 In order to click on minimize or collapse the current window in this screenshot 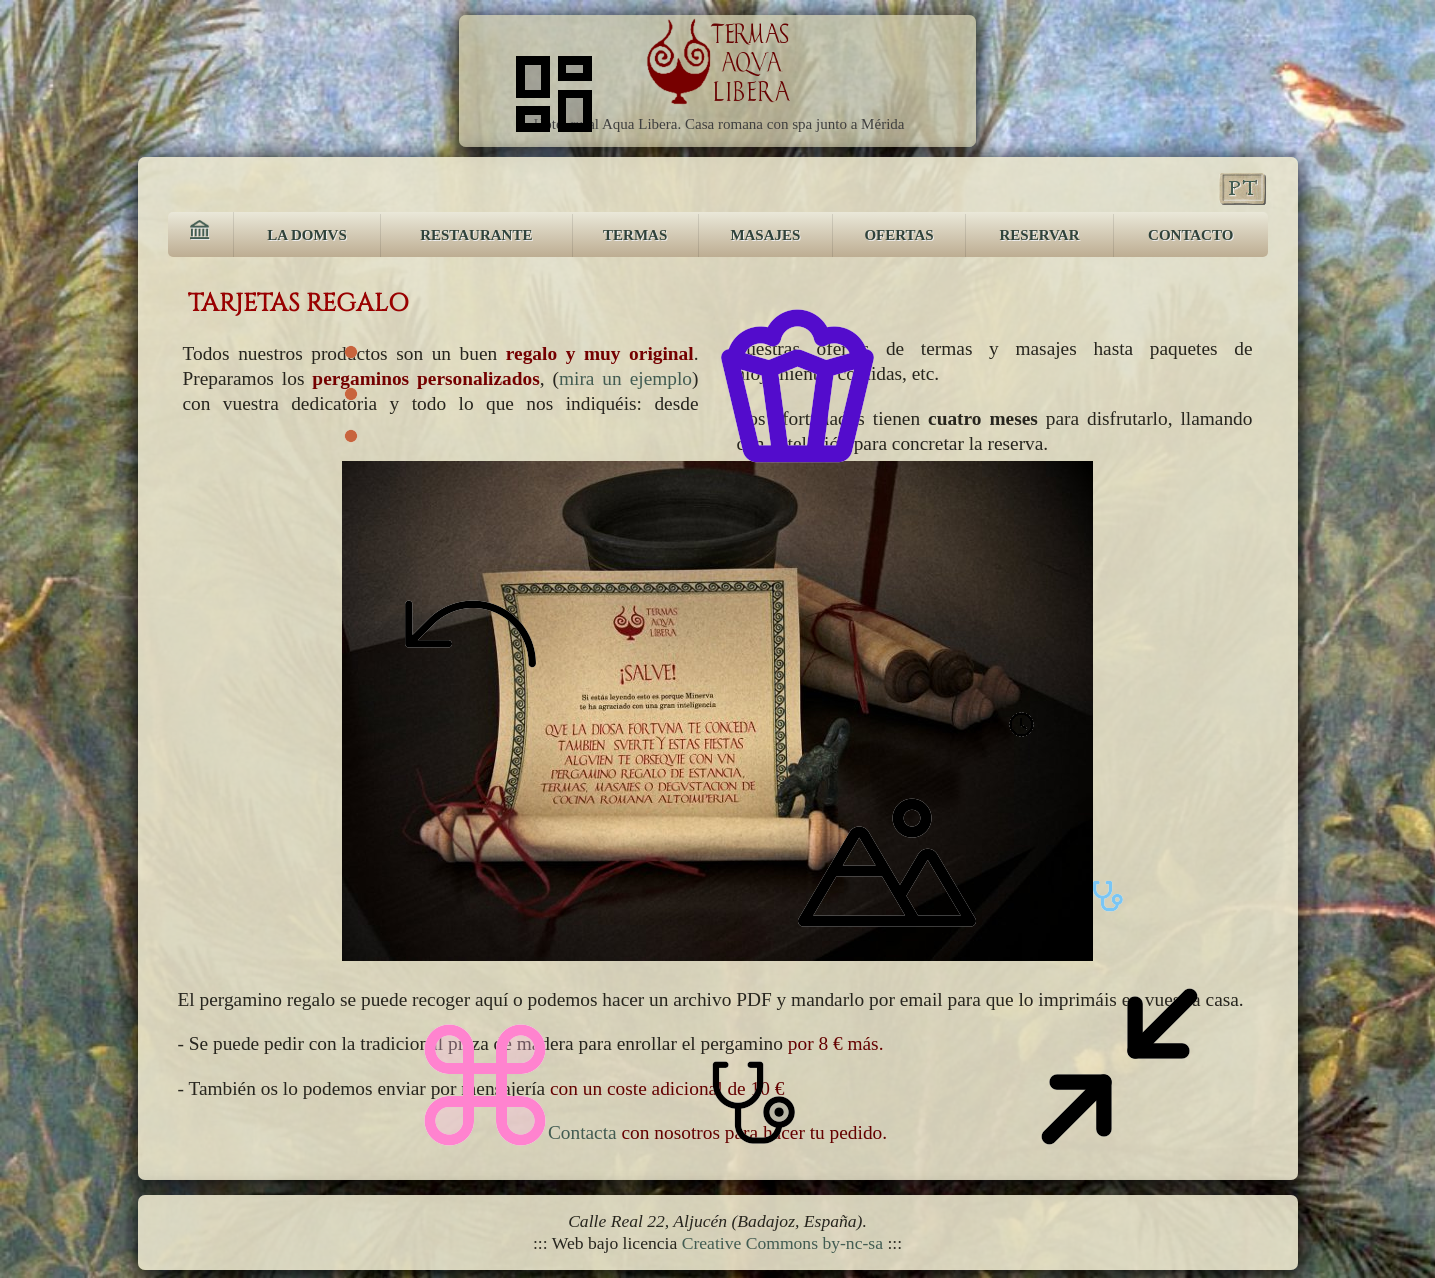, I will do `click(1119, 1066)`.